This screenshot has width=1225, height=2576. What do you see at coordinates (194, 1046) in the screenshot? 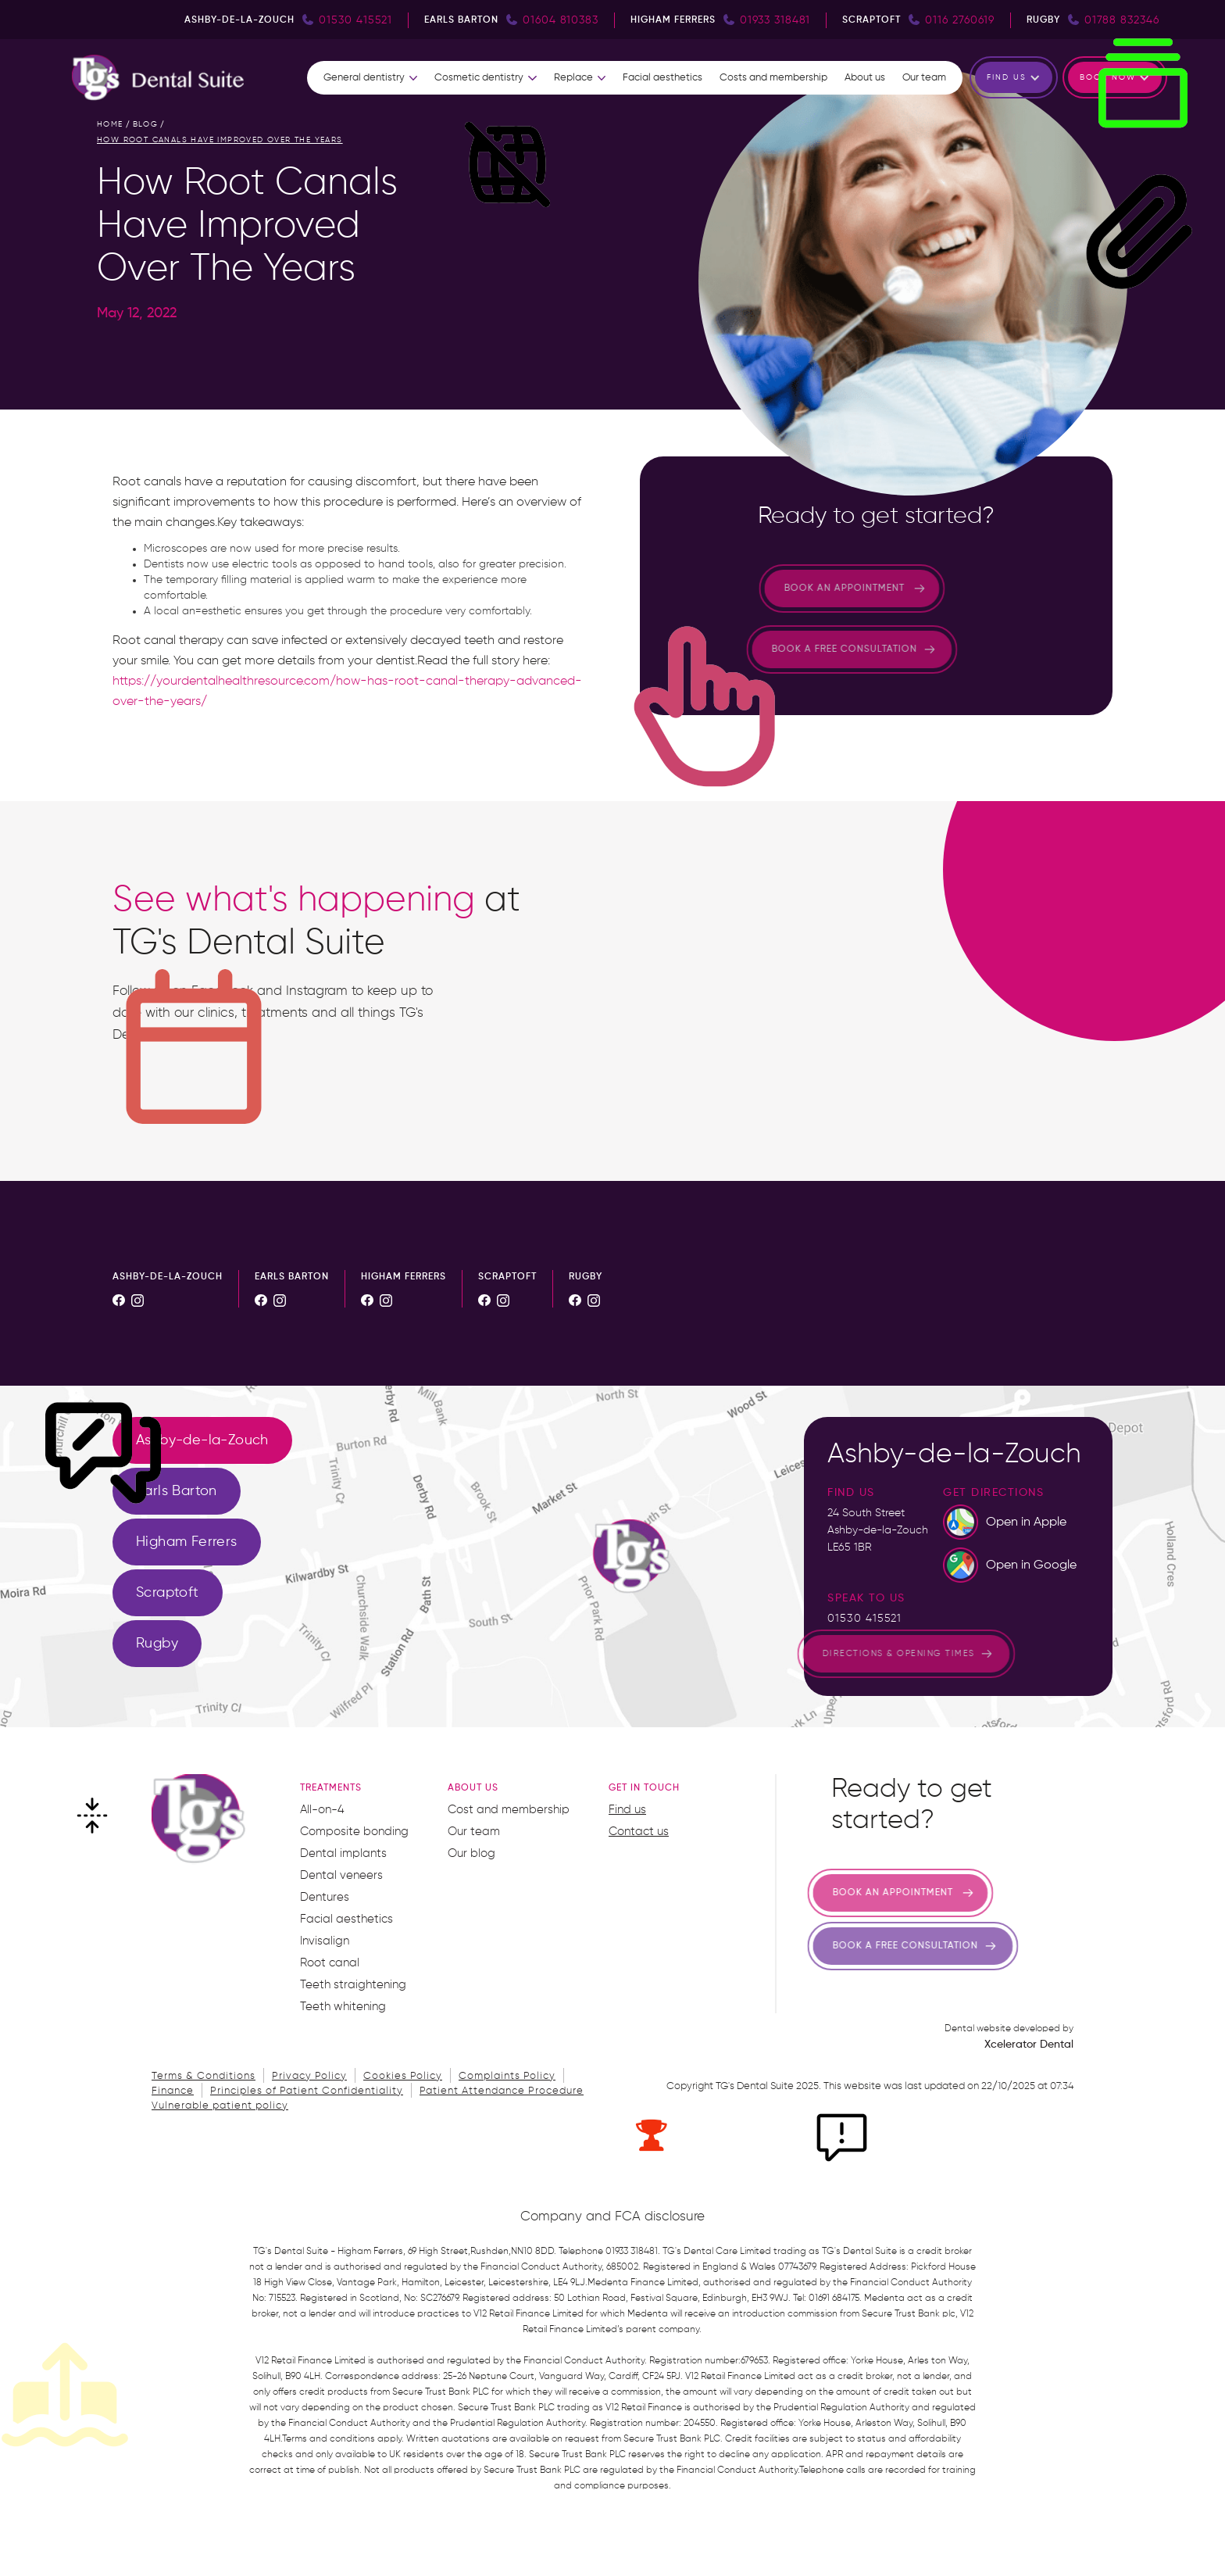
I see `view calendar or scheduled events` at bounding box center [194, 1046].